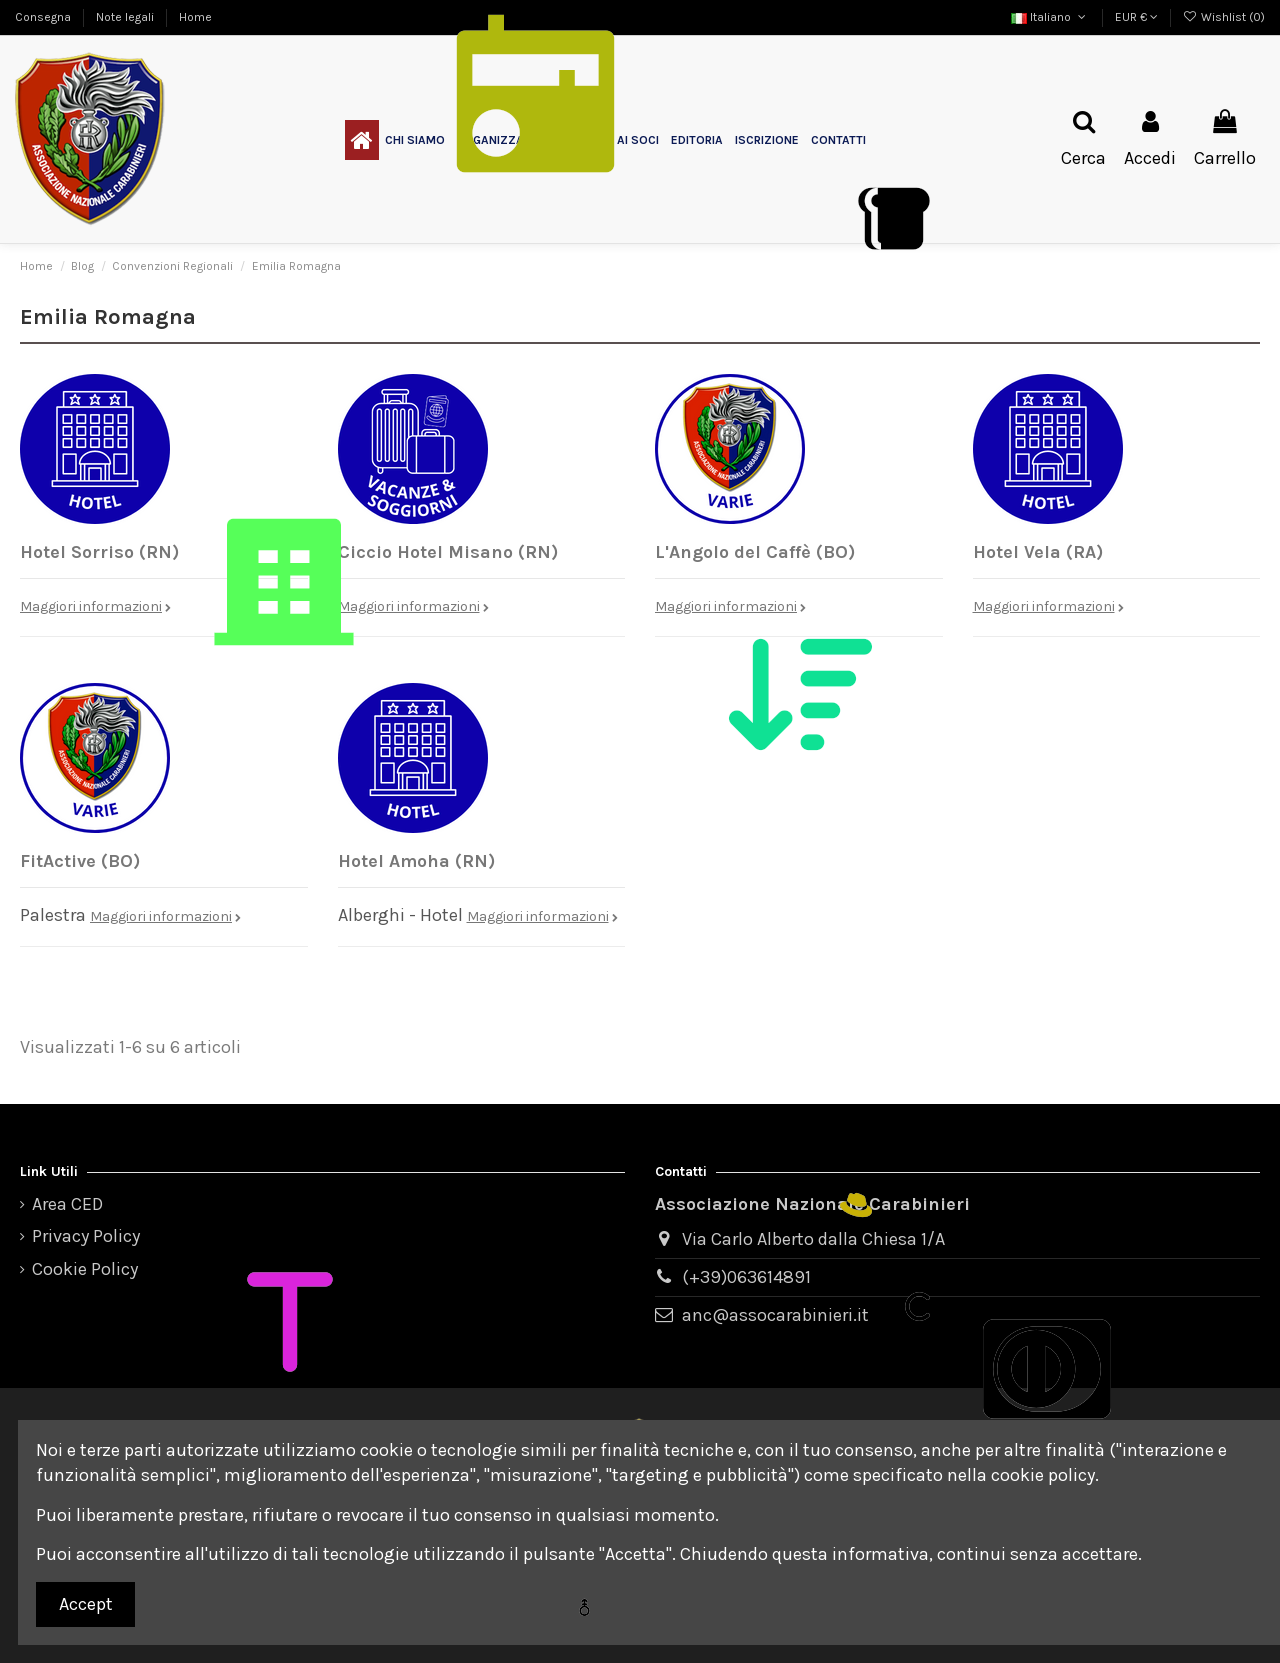 The width and height of the screenshot is (1280, 1663). What do you see at coordinates (894, 217) in the screenshot?
I see `browse bakery or bread products` at bounding box center [894, 217].